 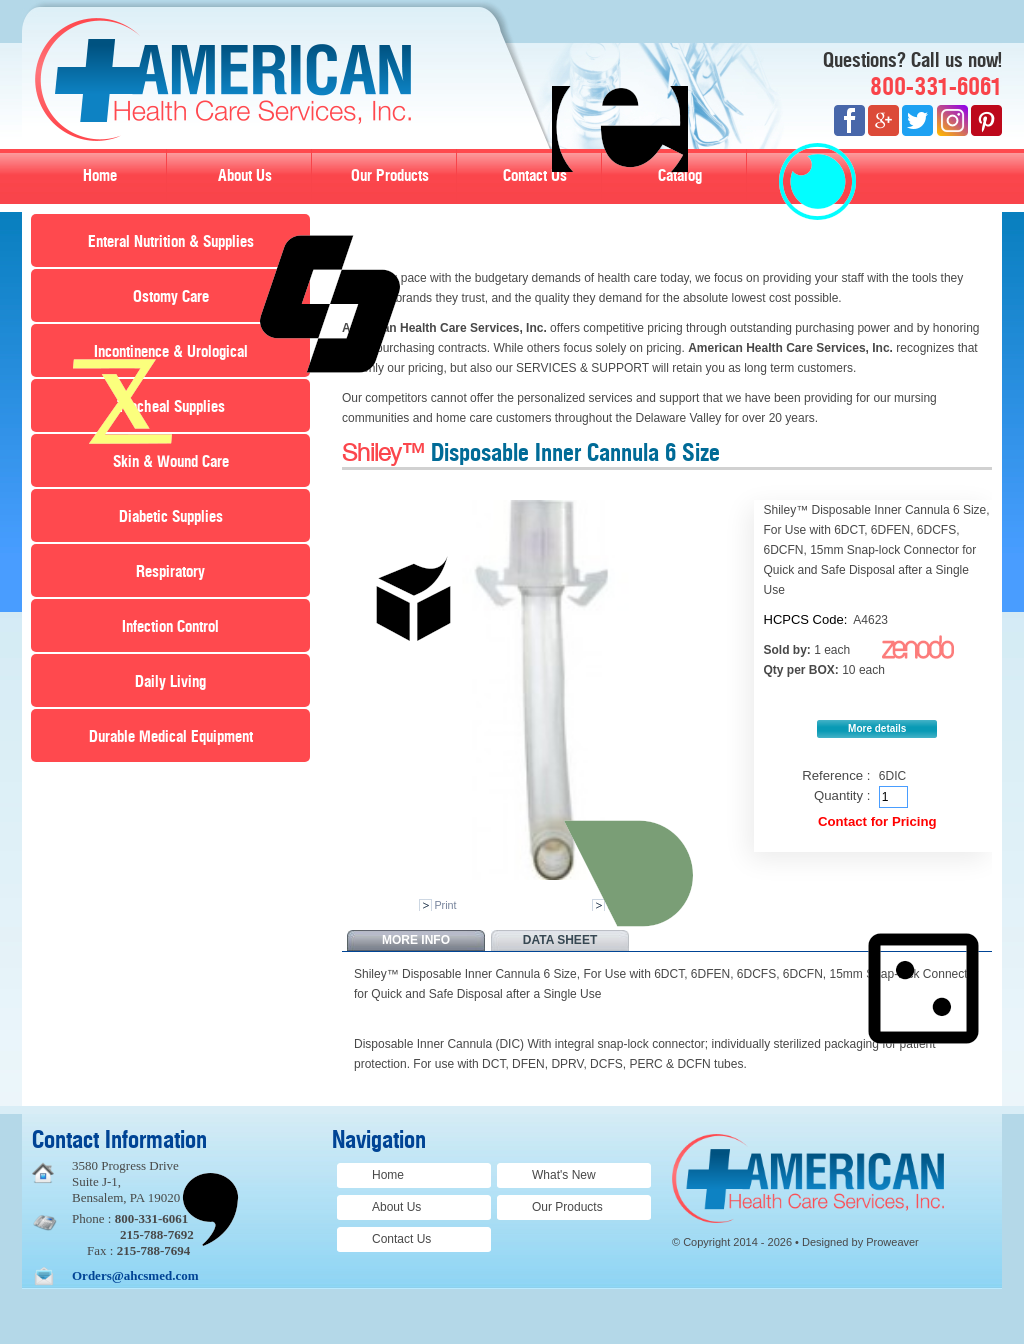 What do you see at coordinates (620, 129) in the screenshot?
I see `erlang programming language logo` at bounding box center [620, 129].